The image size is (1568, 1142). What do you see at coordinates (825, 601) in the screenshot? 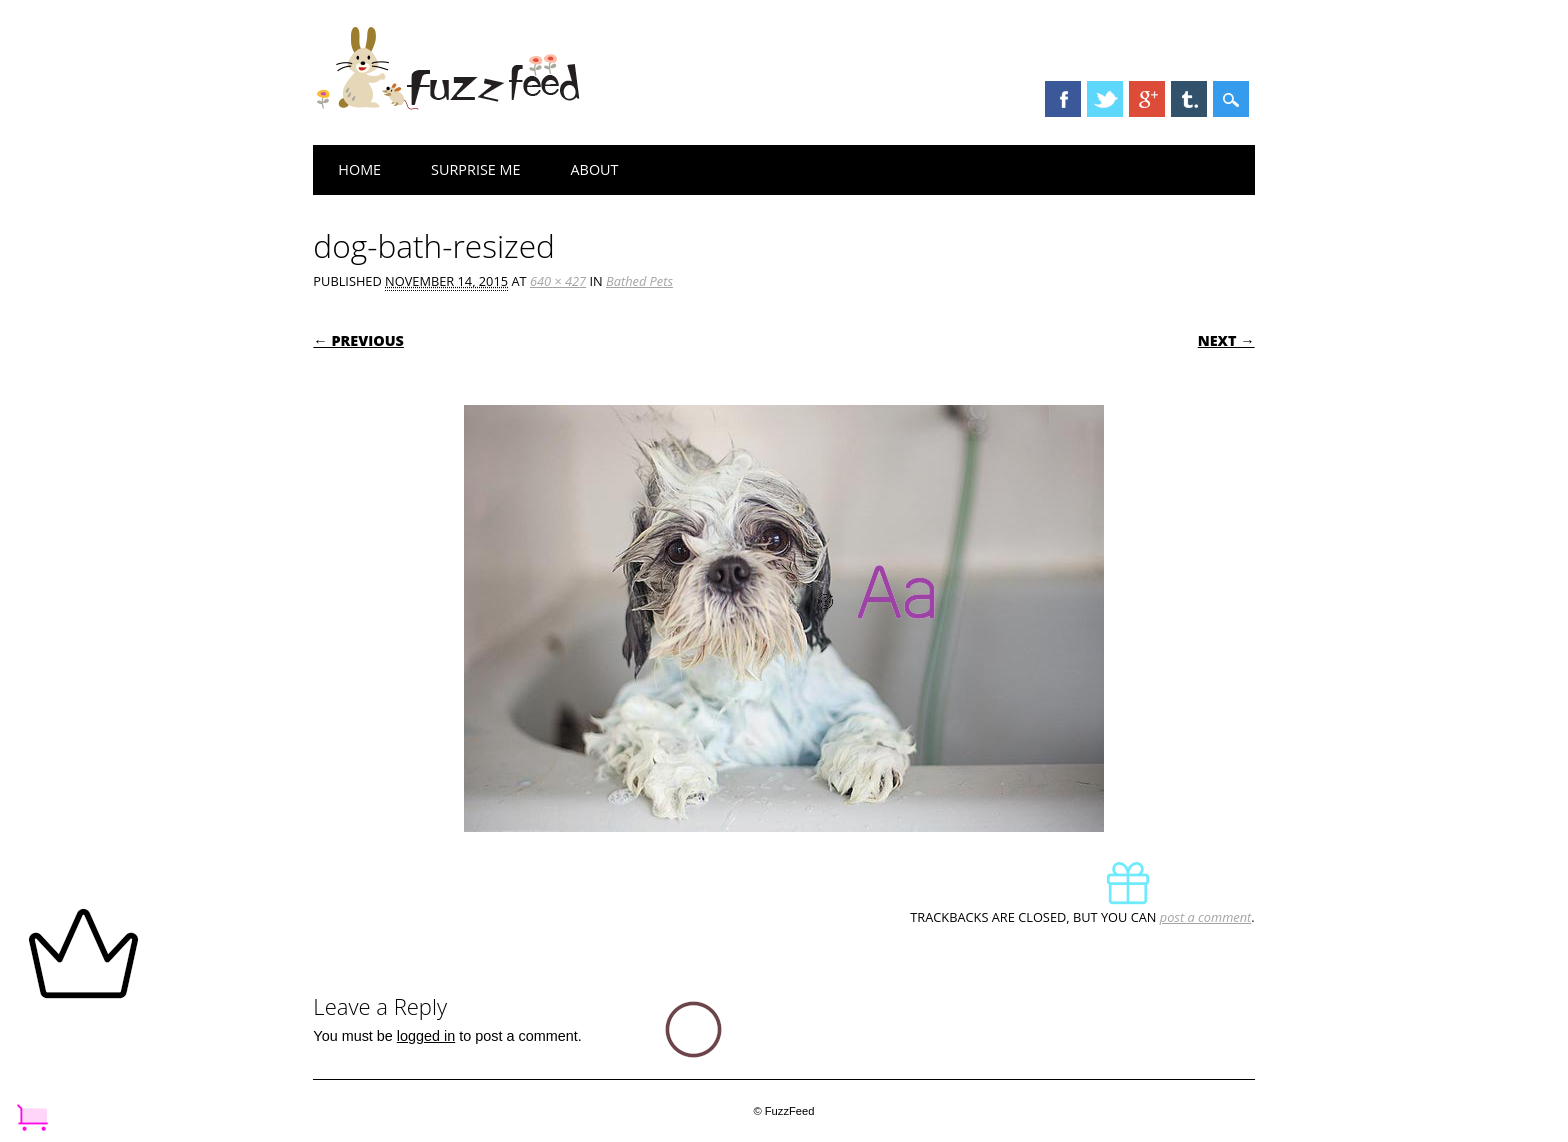
I see `set or view your goals` at bounding box center [825, 601].